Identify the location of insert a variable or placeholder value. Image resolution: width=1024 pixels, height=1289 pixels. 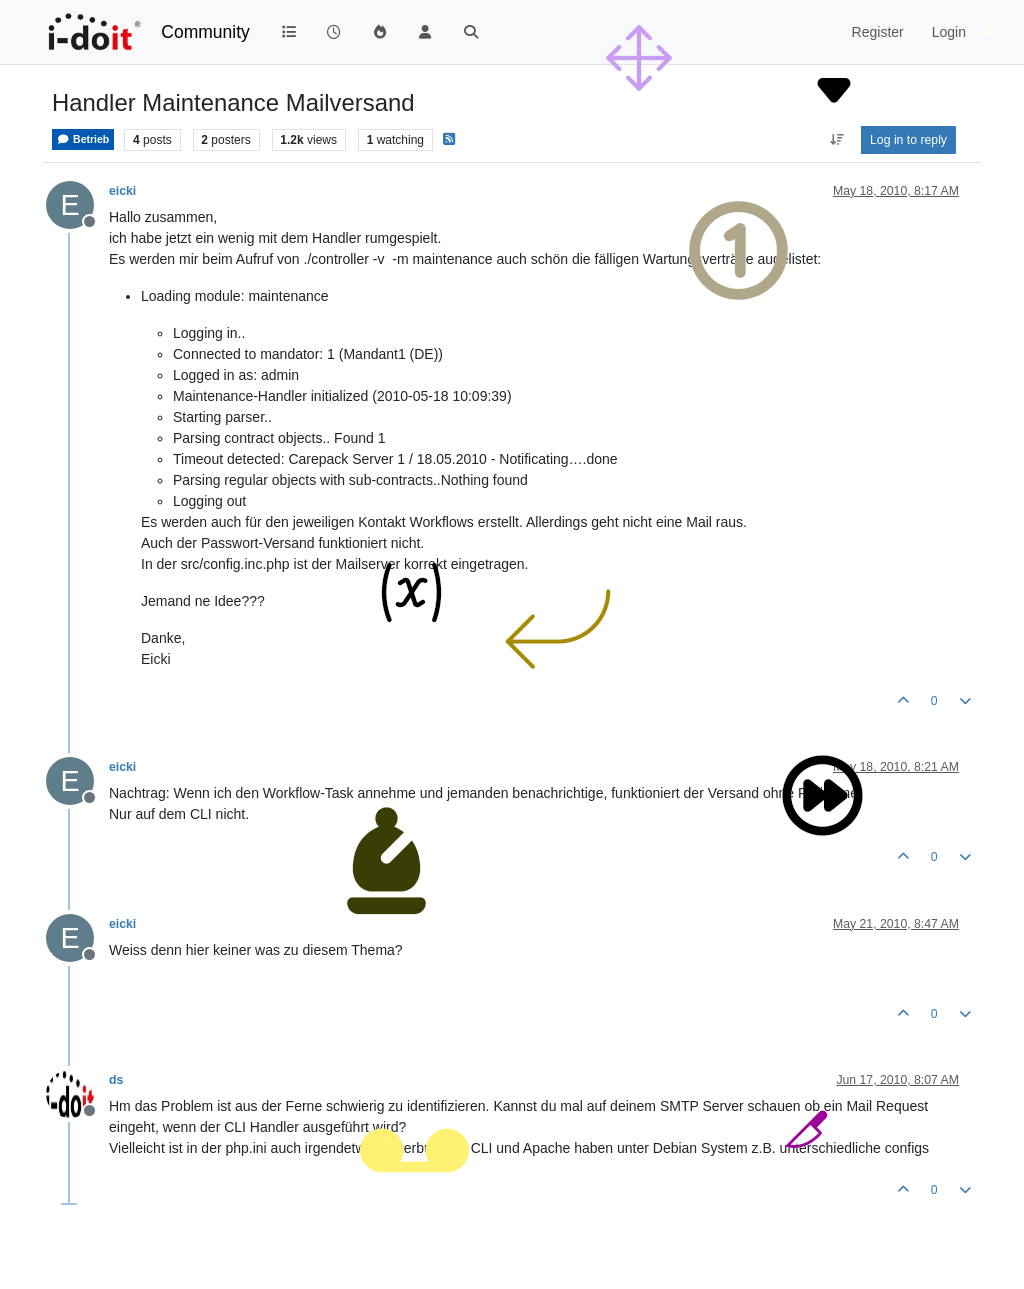
(411, 592).